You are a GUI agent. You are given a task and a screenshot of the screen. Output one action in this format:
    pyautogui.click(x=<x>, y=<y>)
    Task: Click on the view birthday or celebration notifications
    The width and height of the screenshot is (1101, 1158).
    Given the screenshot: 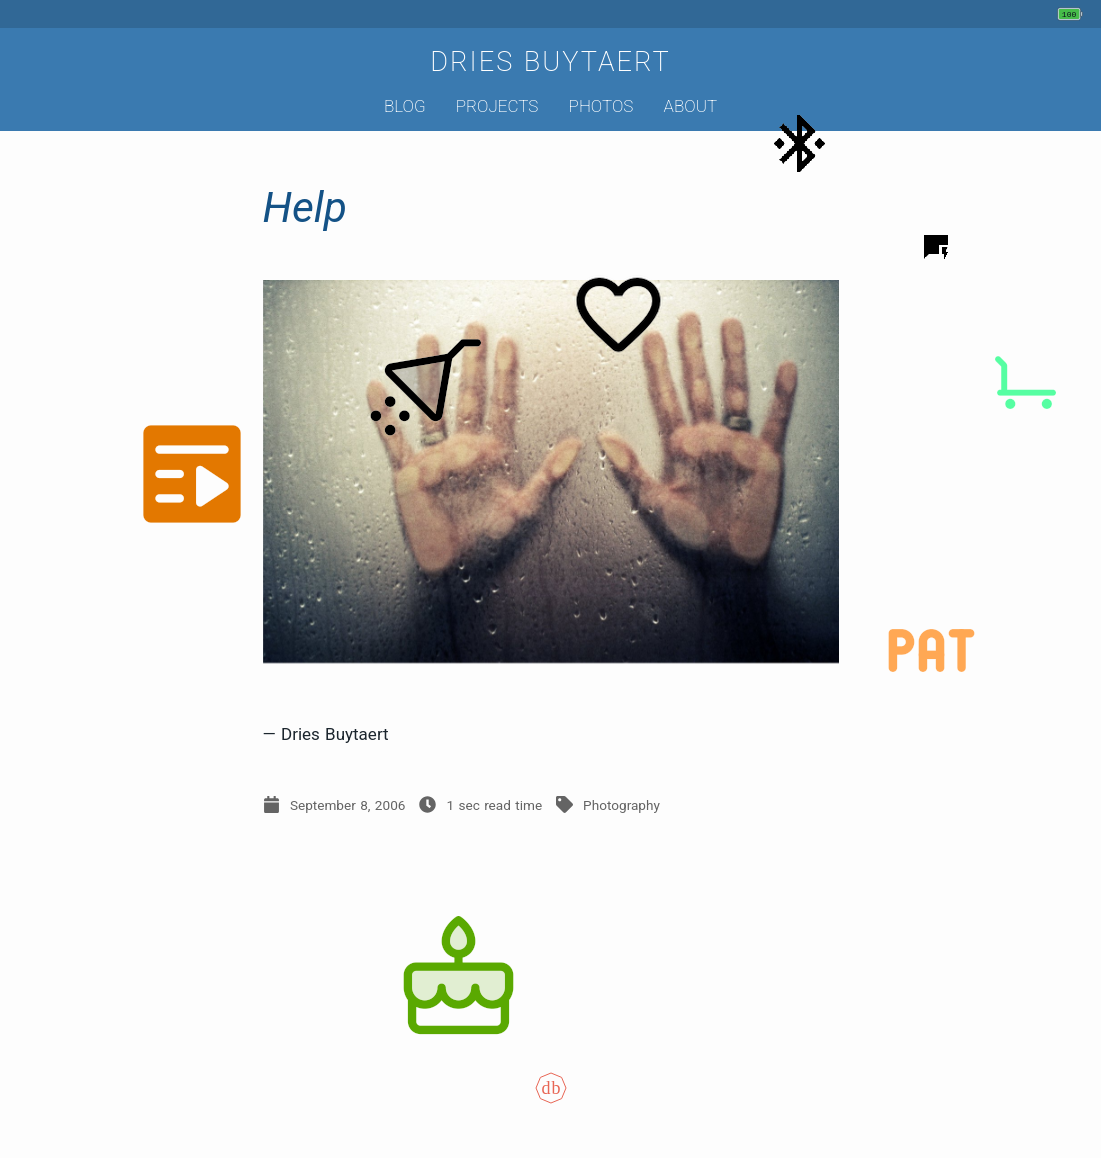 What is the action you would take?
    pyautogui.click(x=458, y=983)
    